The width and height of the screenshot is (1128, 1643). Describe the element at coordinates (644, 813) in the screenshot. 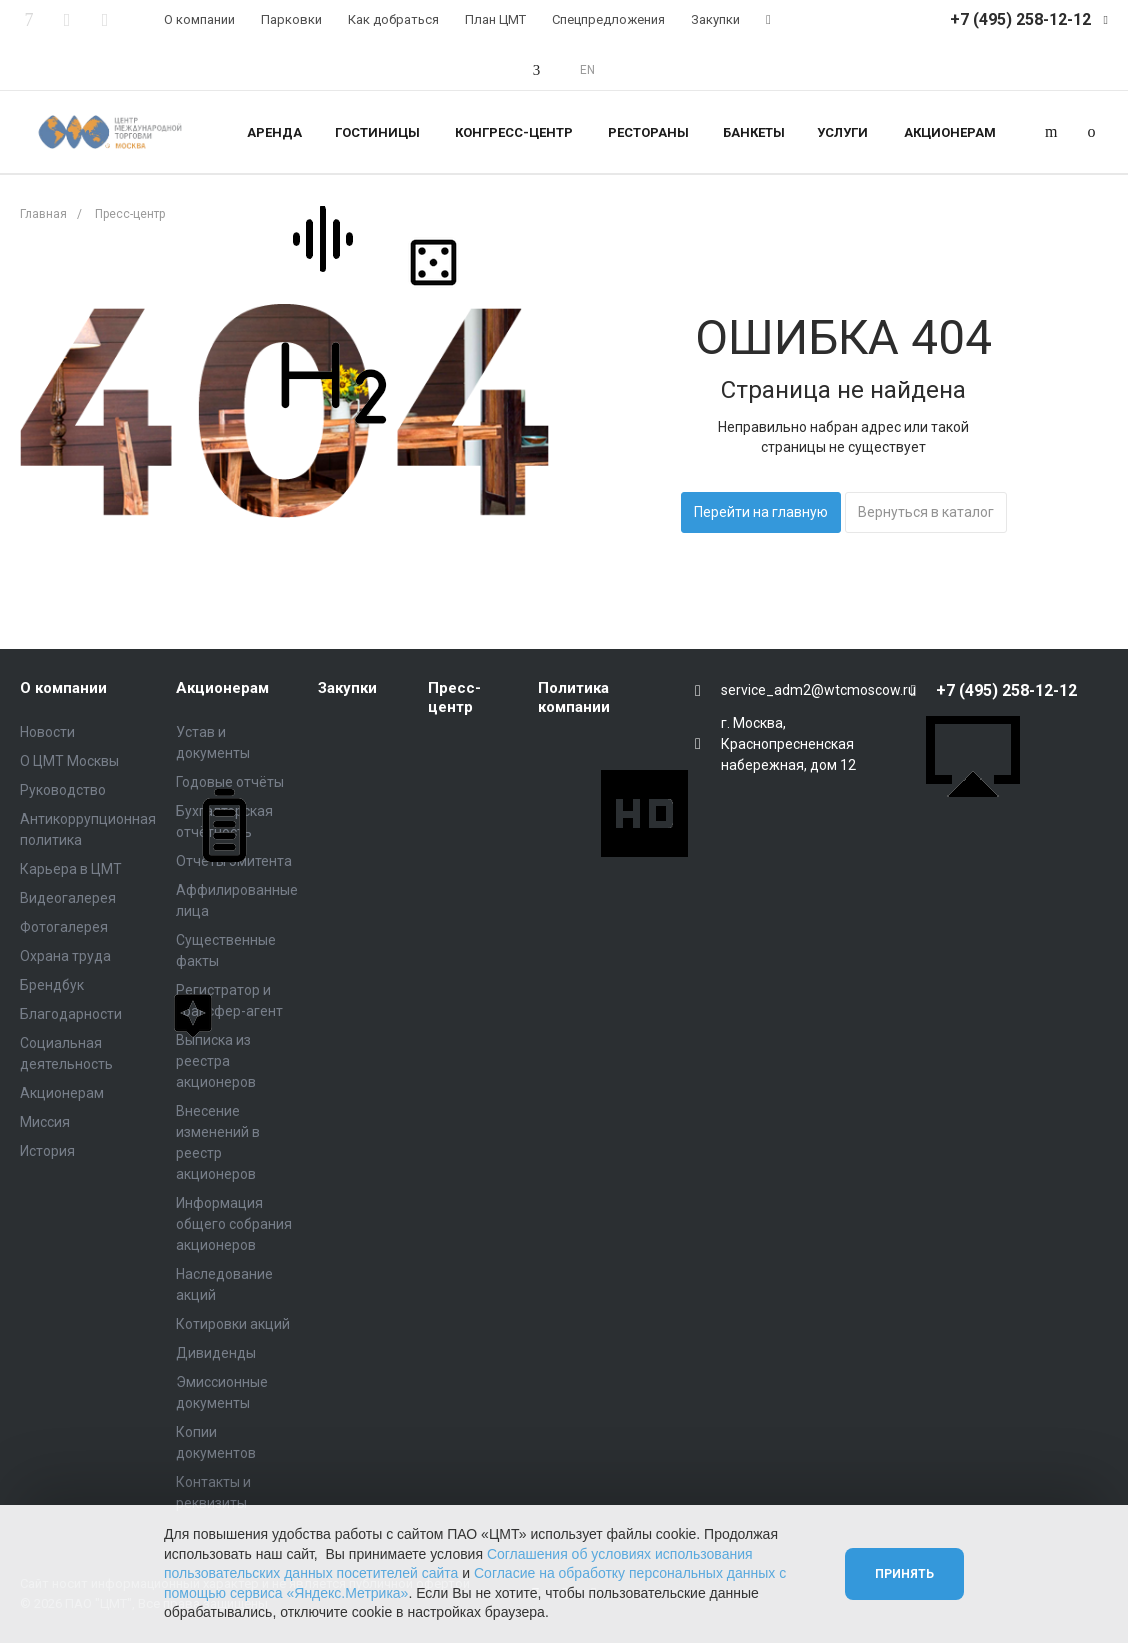

I see `indicates high definition video quality is available` at that location.